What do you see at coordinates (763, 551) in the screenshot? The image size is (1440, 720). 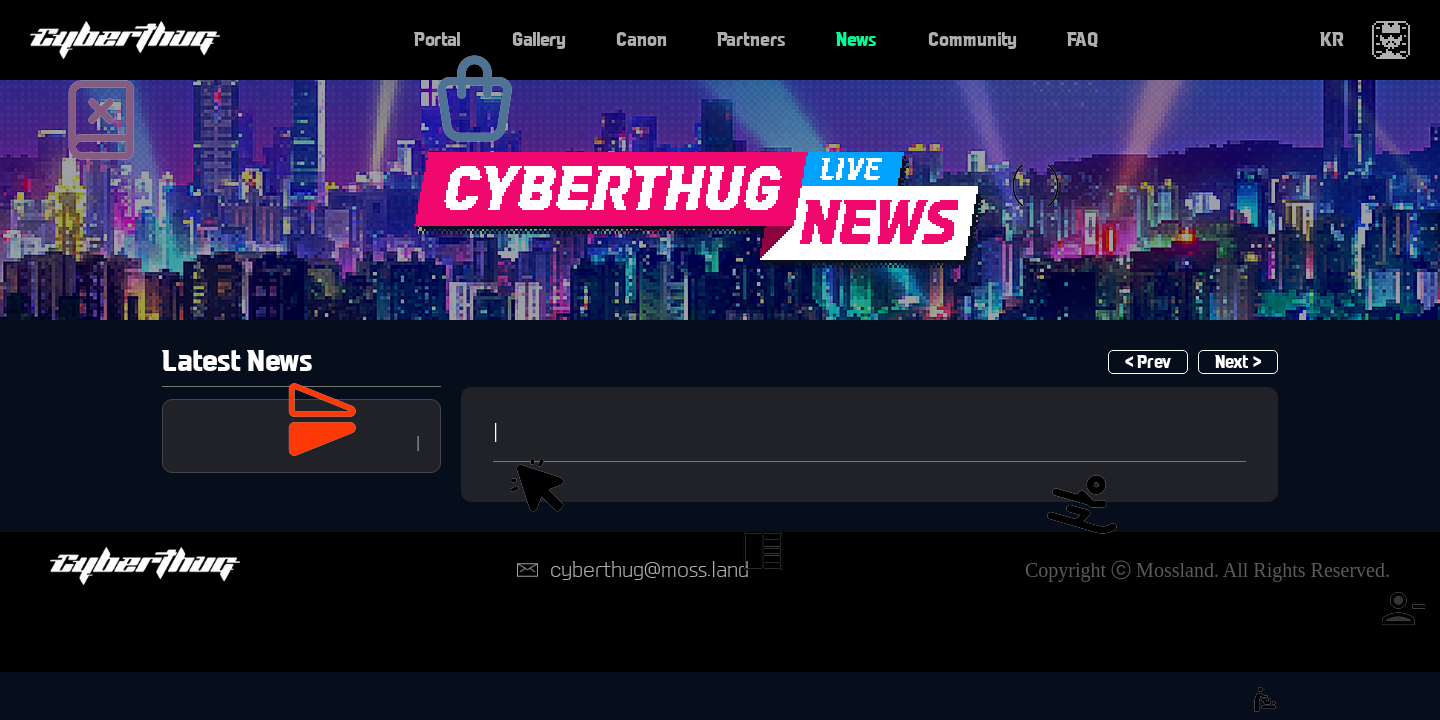 I see `toggle half-fill or partial selection` at bounding box center [763, 551].